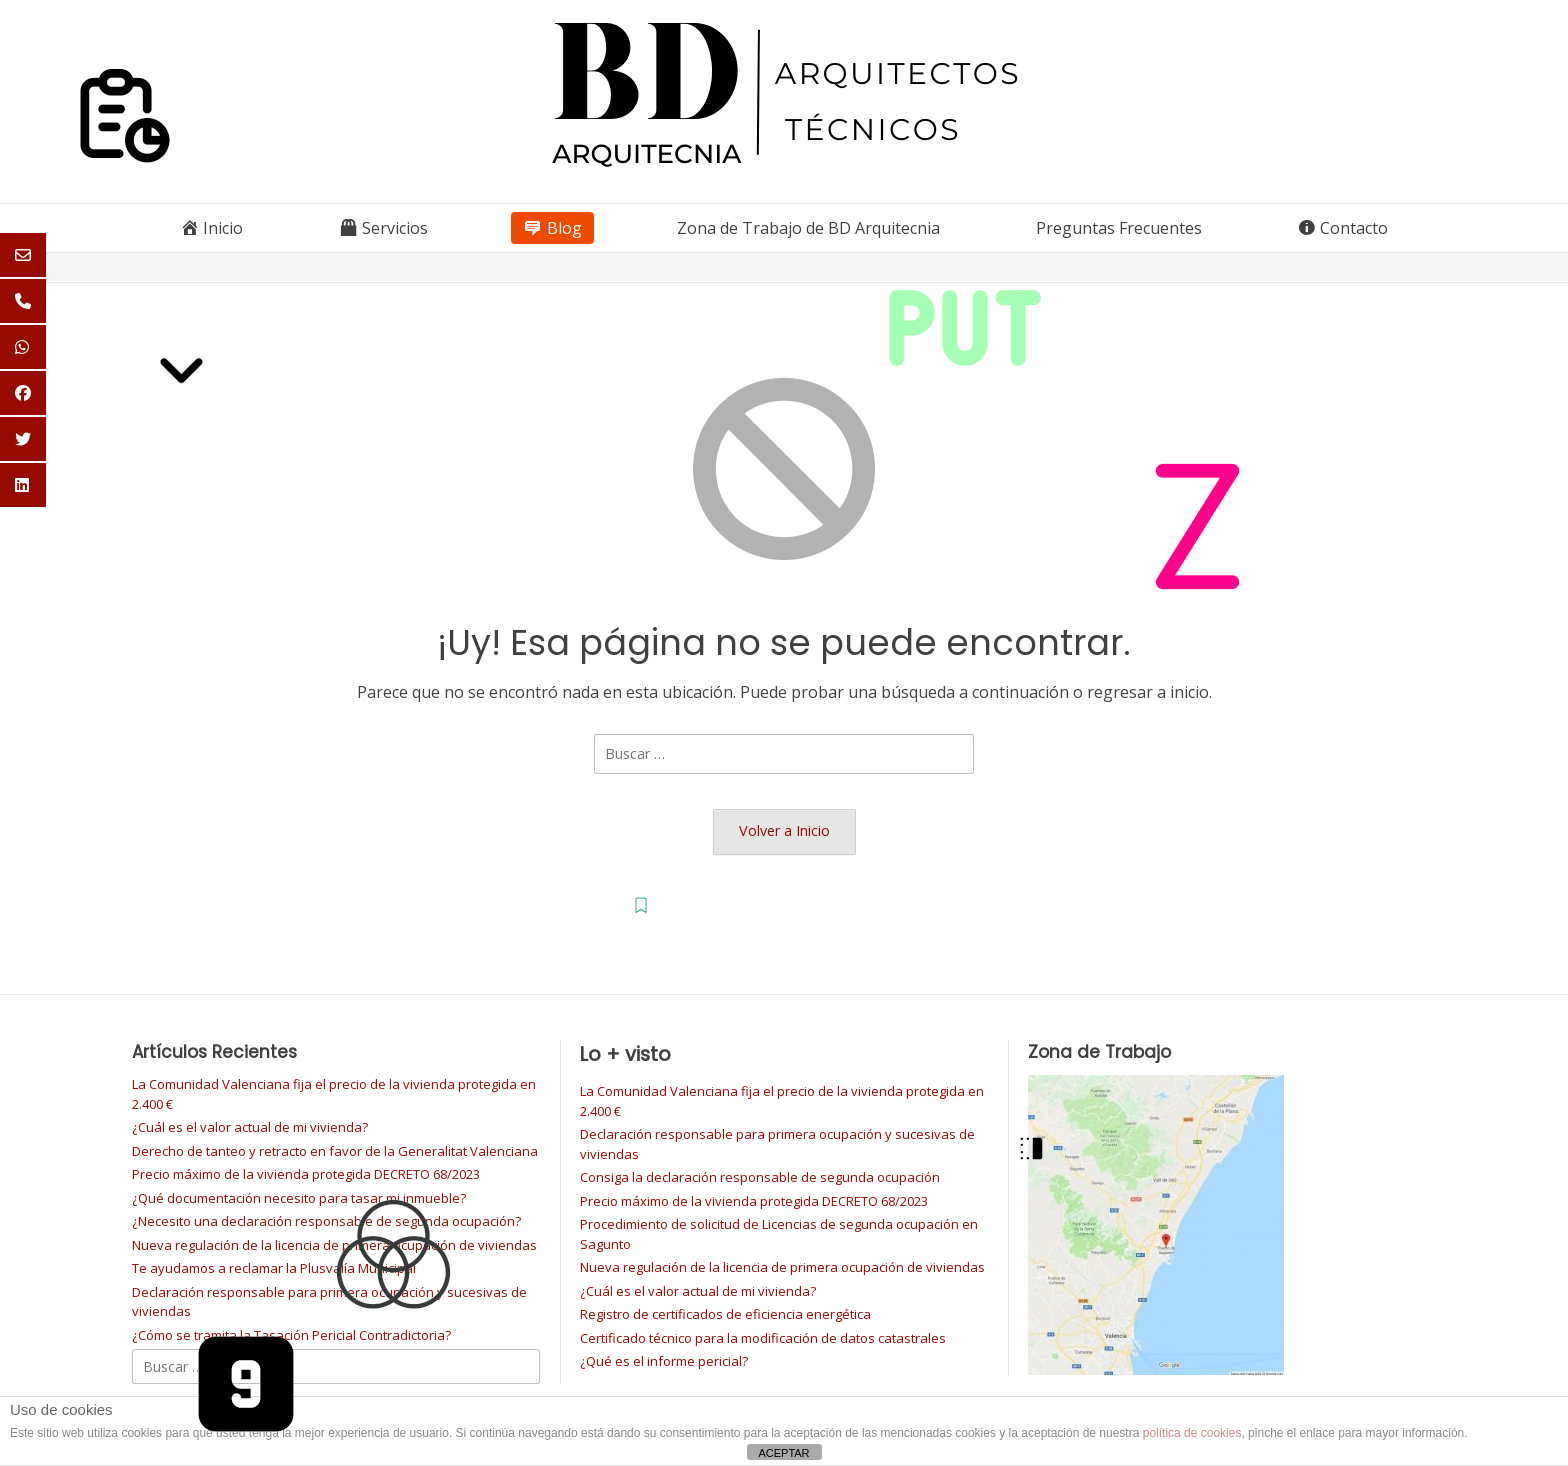 The height and width of the screenshot is (1466, 1568). I want to click on view report status or history, so click(120, 113).